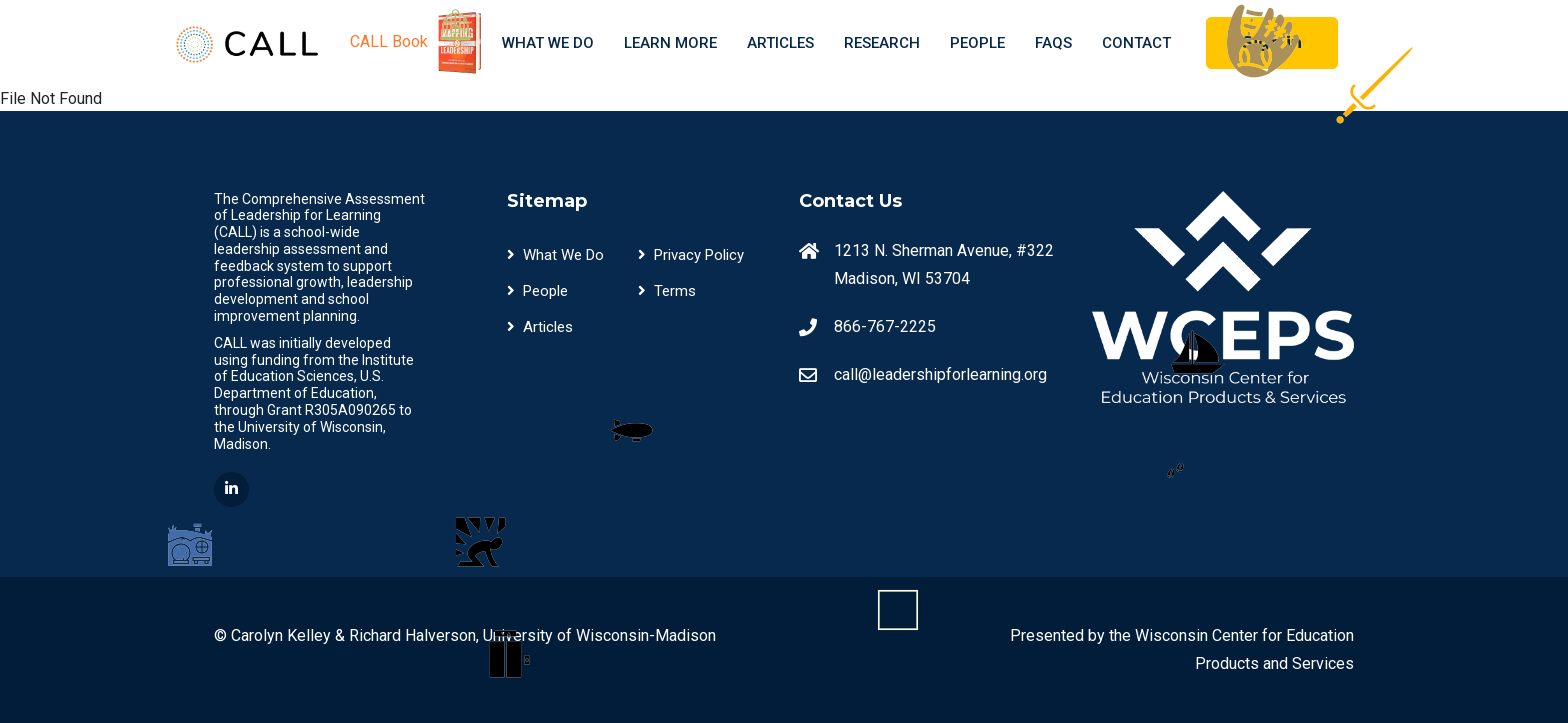 This screenshot has width=1568, height=723. What do you see at coordinates (631, 430) in the screenshot?
I see `indicates airship or zeppelin-related content` at bounding box center [631, 430].